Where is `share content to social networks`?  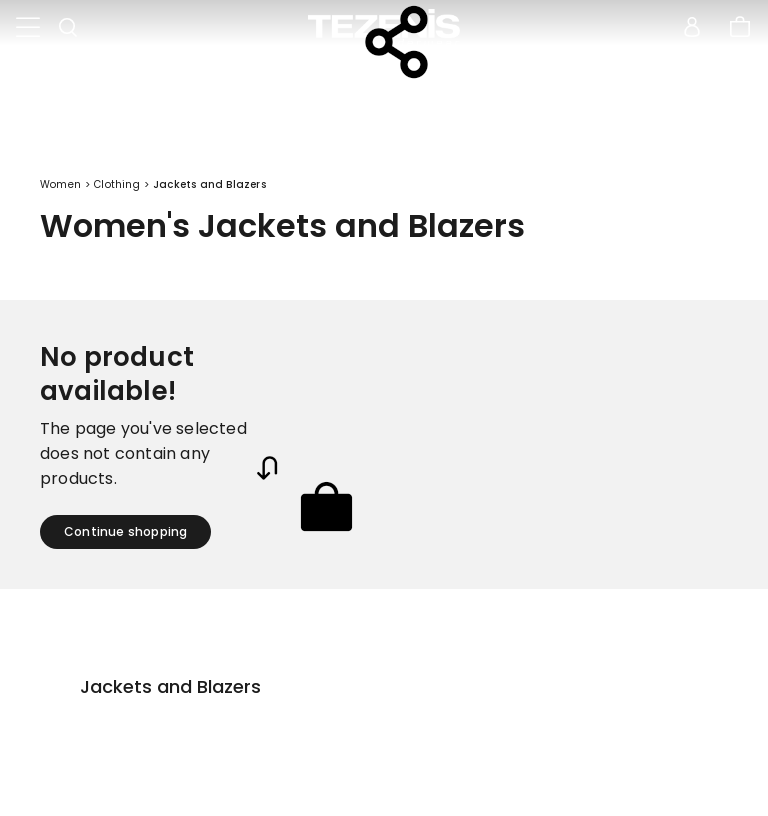 share content to social networks is located at coordinates (399, 42).